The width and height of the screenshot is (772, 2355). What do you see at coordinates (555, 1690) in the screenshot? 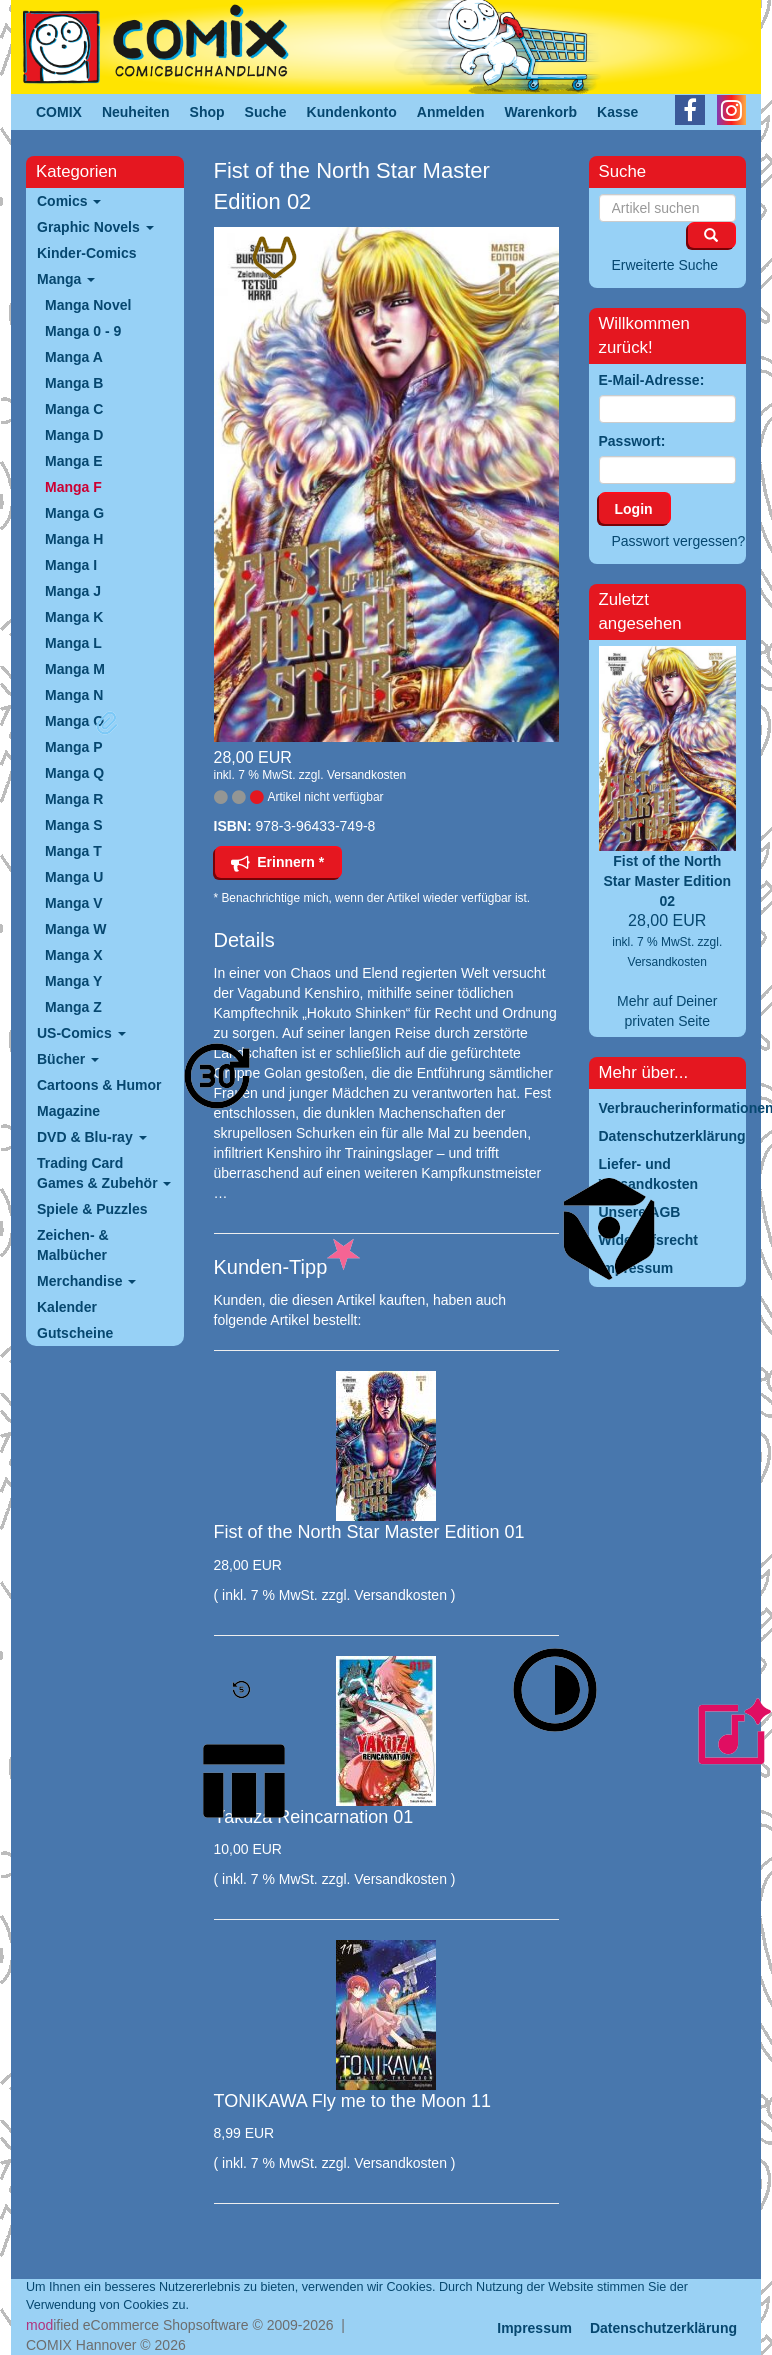
I see `adjust display contrast settings` at bounding box center [555, 1690].